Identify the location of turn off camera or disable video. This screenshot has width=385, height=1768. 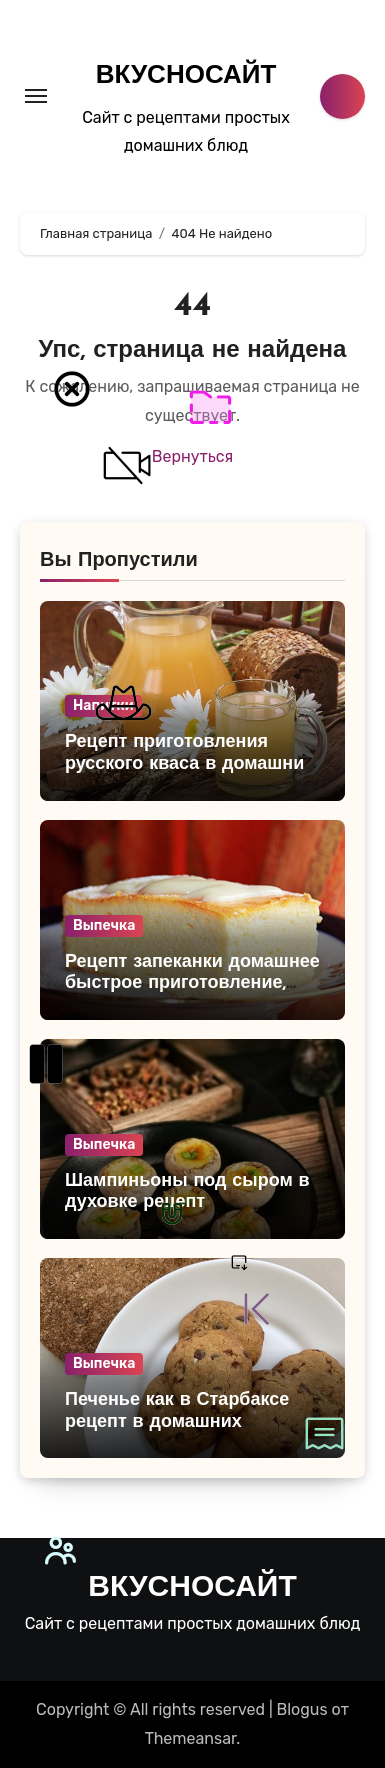
(125, 465).